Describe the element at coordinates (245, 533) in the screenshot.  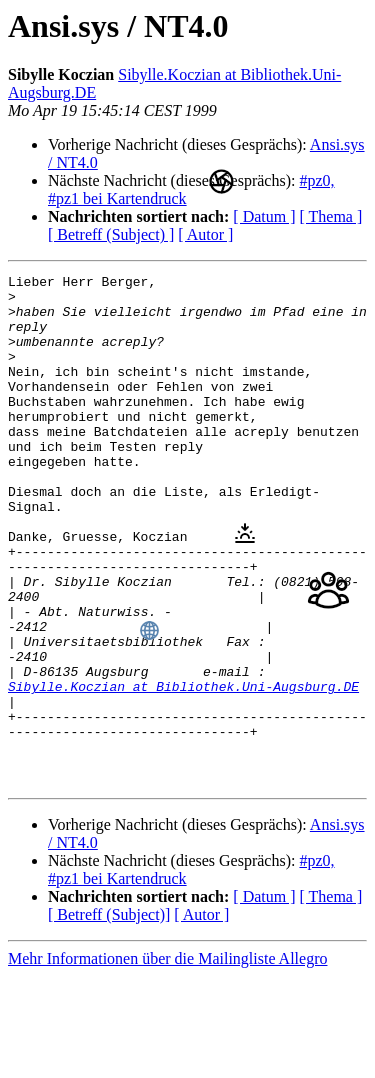
I see `set display to evening or night mode` at that location.